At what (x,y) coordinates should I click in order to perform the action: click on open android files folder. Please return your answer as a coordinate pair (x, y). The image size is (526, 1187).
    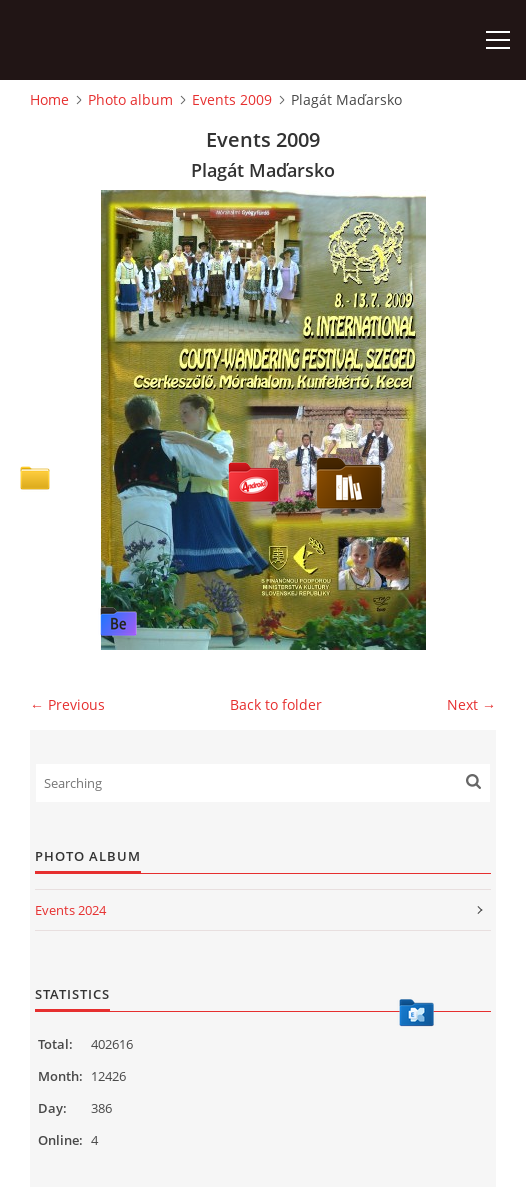
    Looking at the image, I should click on (253, 483).